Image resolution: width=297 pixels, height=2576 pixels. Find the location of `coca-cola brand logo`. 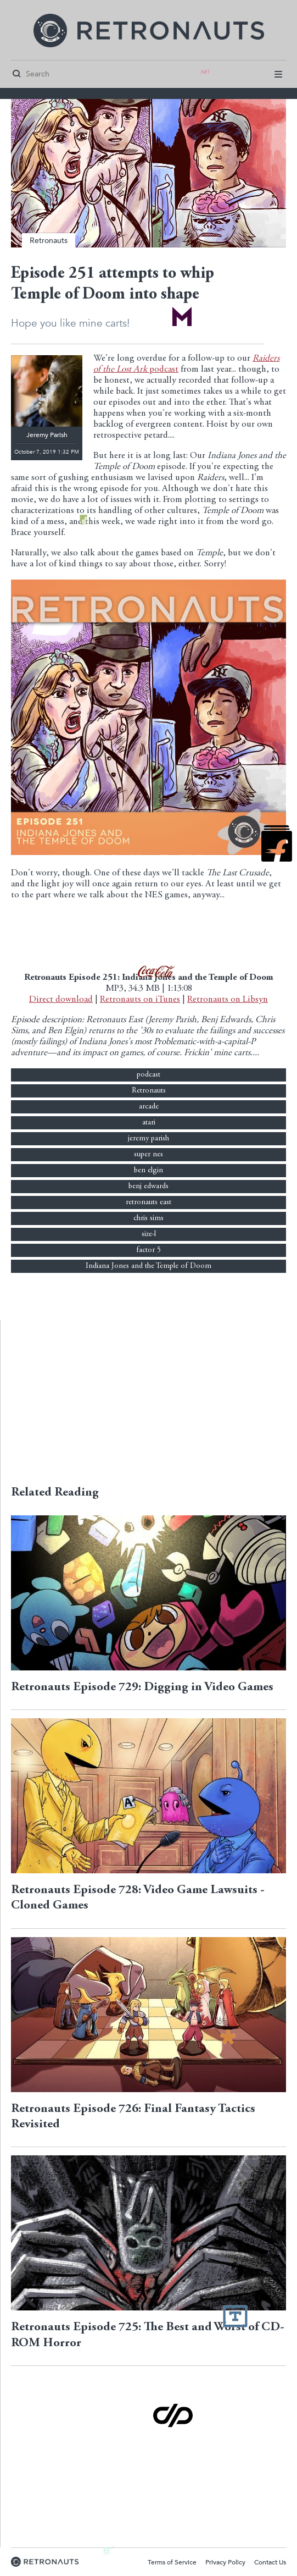

coca-cola brand logo is located at coordinates (156, 972).